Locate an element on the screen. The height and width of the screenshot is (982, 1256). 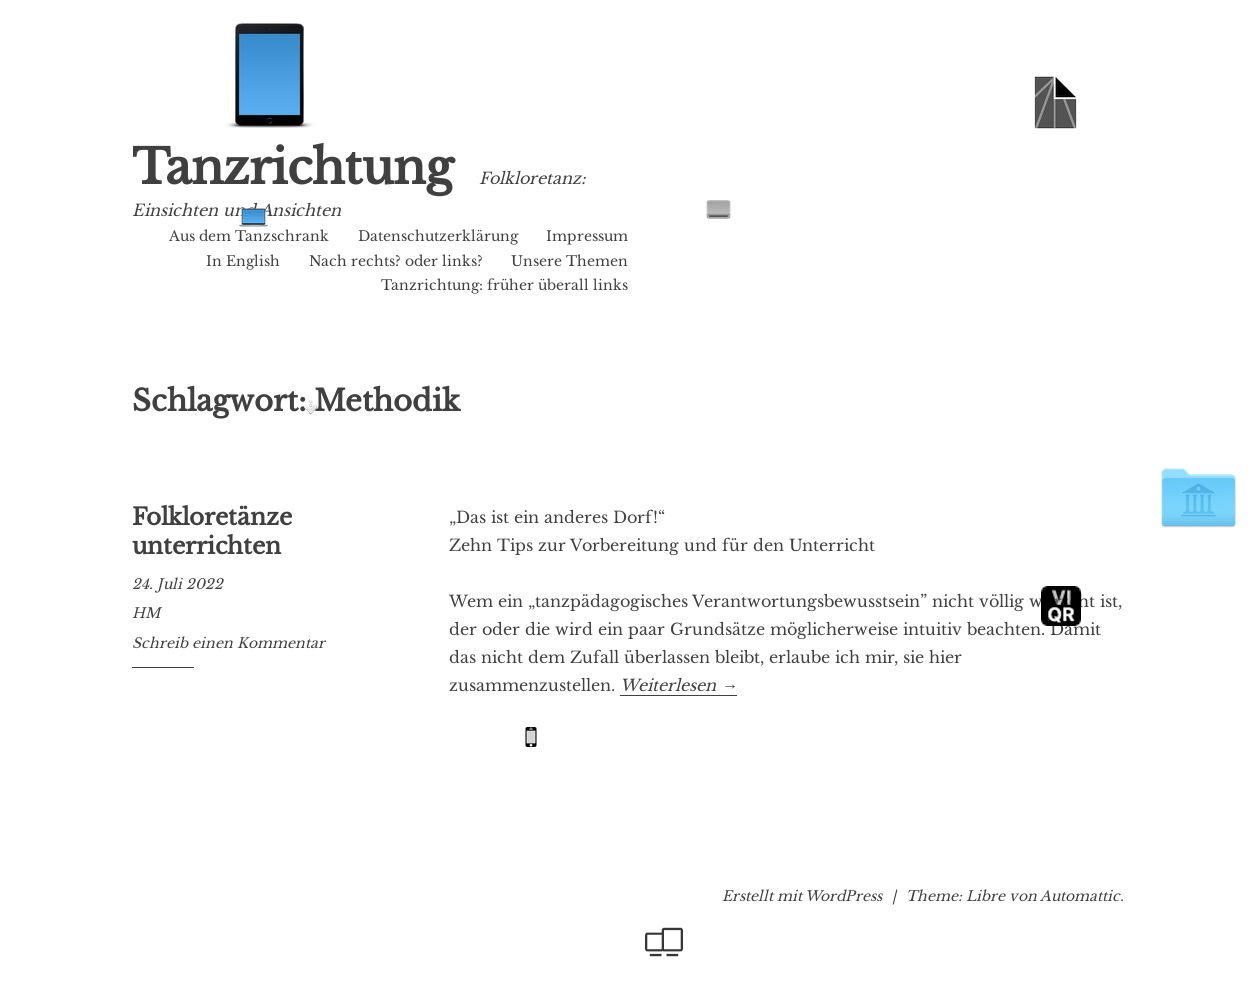
access the system library folder is located at coordinates (1198, 497).